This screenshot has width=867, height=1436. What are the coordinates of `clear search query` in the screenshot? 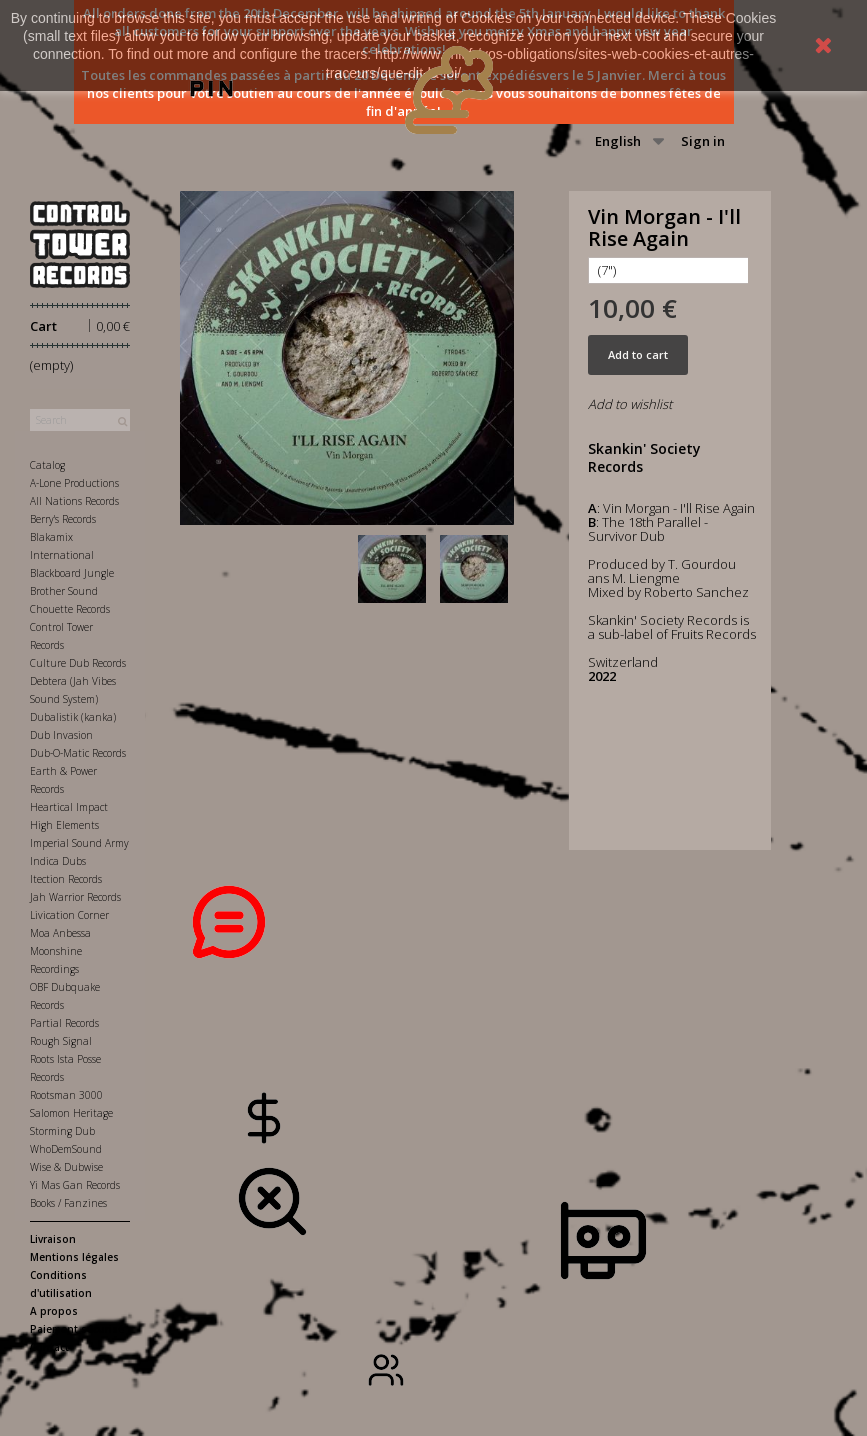 It's located at (272, 1201).